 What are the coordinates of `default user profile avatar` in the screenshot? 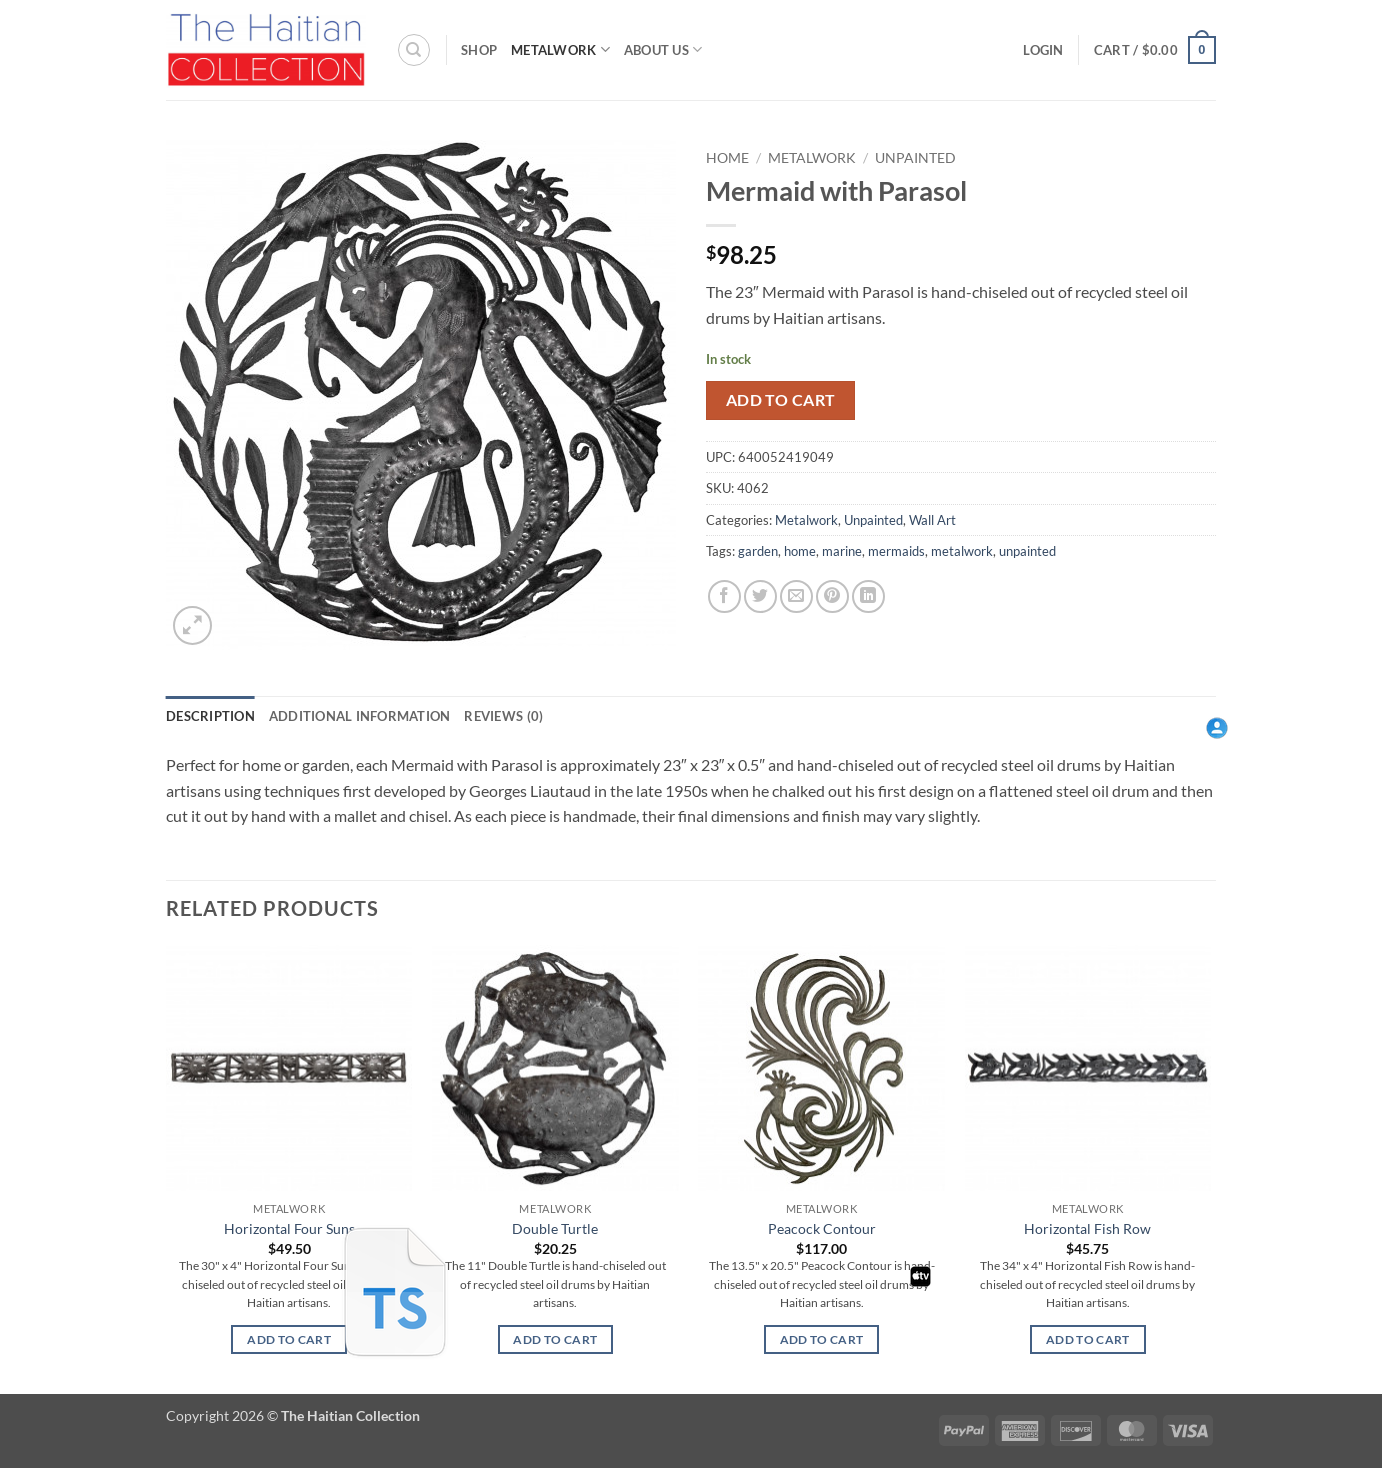 It's located at (1217, 728).